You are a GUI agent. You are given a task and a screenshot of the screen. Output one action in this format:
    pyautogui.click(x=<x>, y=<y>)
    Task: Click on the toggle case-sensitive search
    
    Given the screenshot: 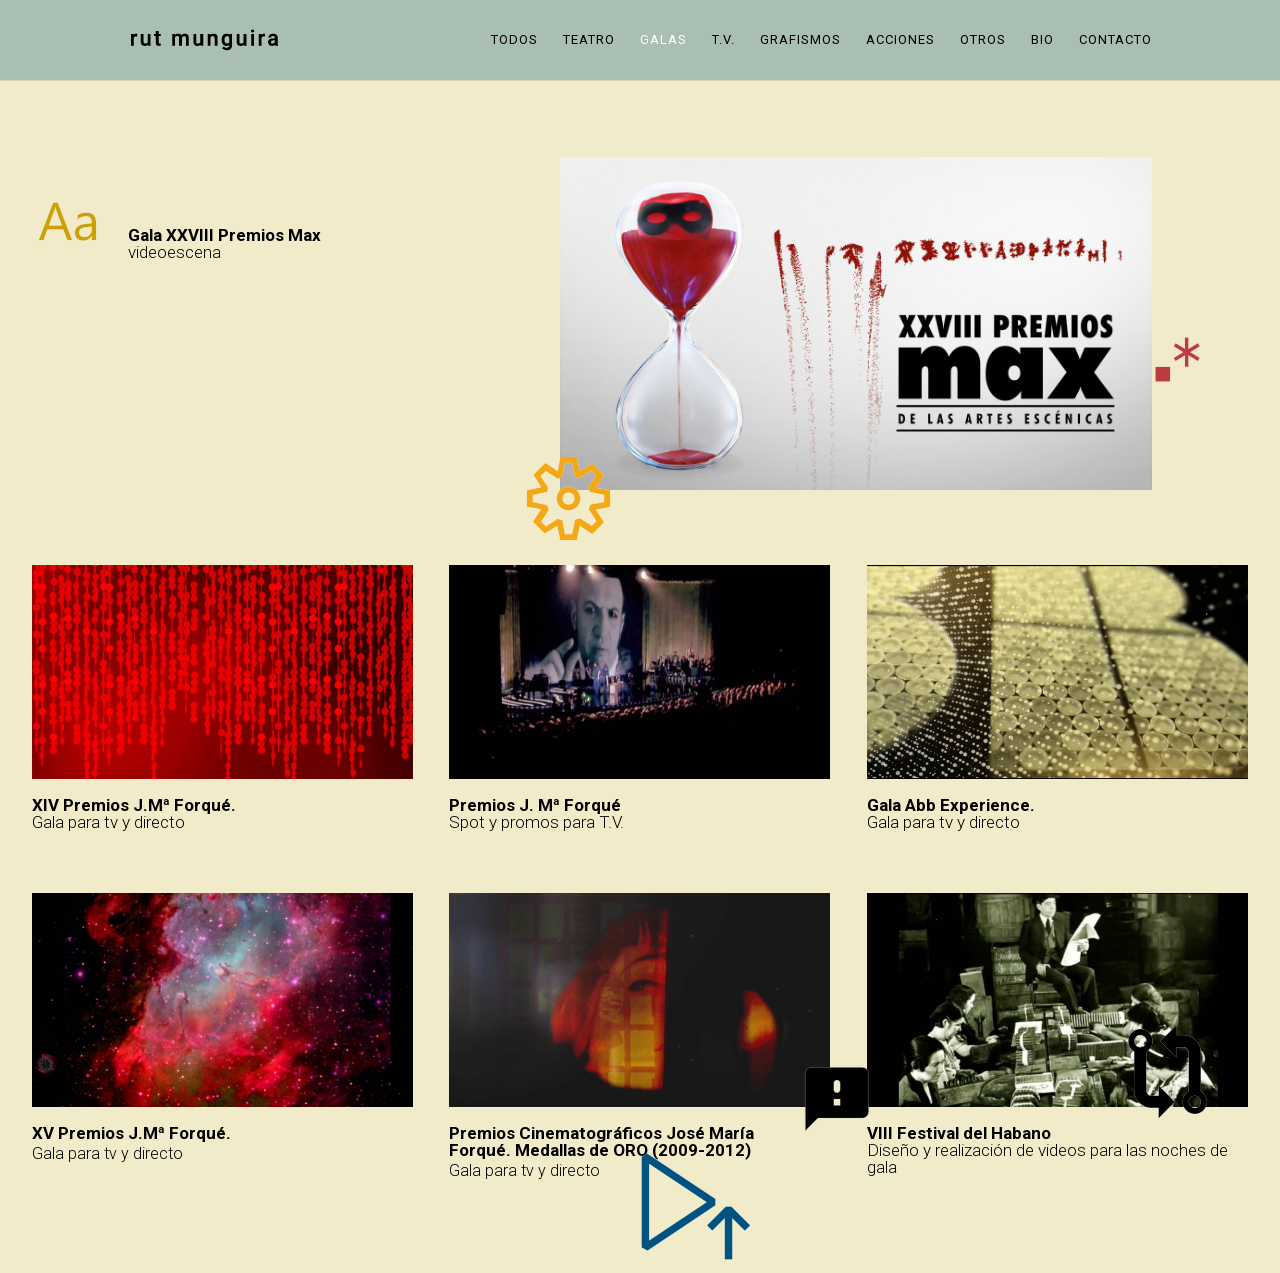 What is the action you would take?
    pyautogui.click(x=68, y=222)
    